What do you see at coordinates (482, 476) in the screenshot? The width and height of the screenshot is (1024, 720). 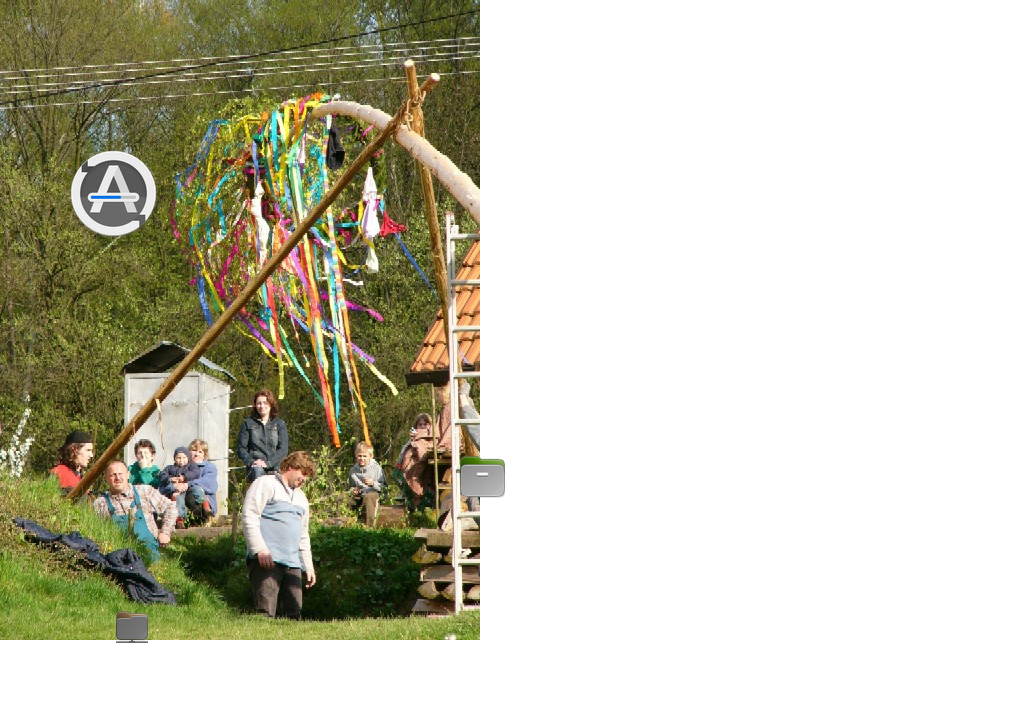 I see `open the file manager app` at bounding box center [482, 476].